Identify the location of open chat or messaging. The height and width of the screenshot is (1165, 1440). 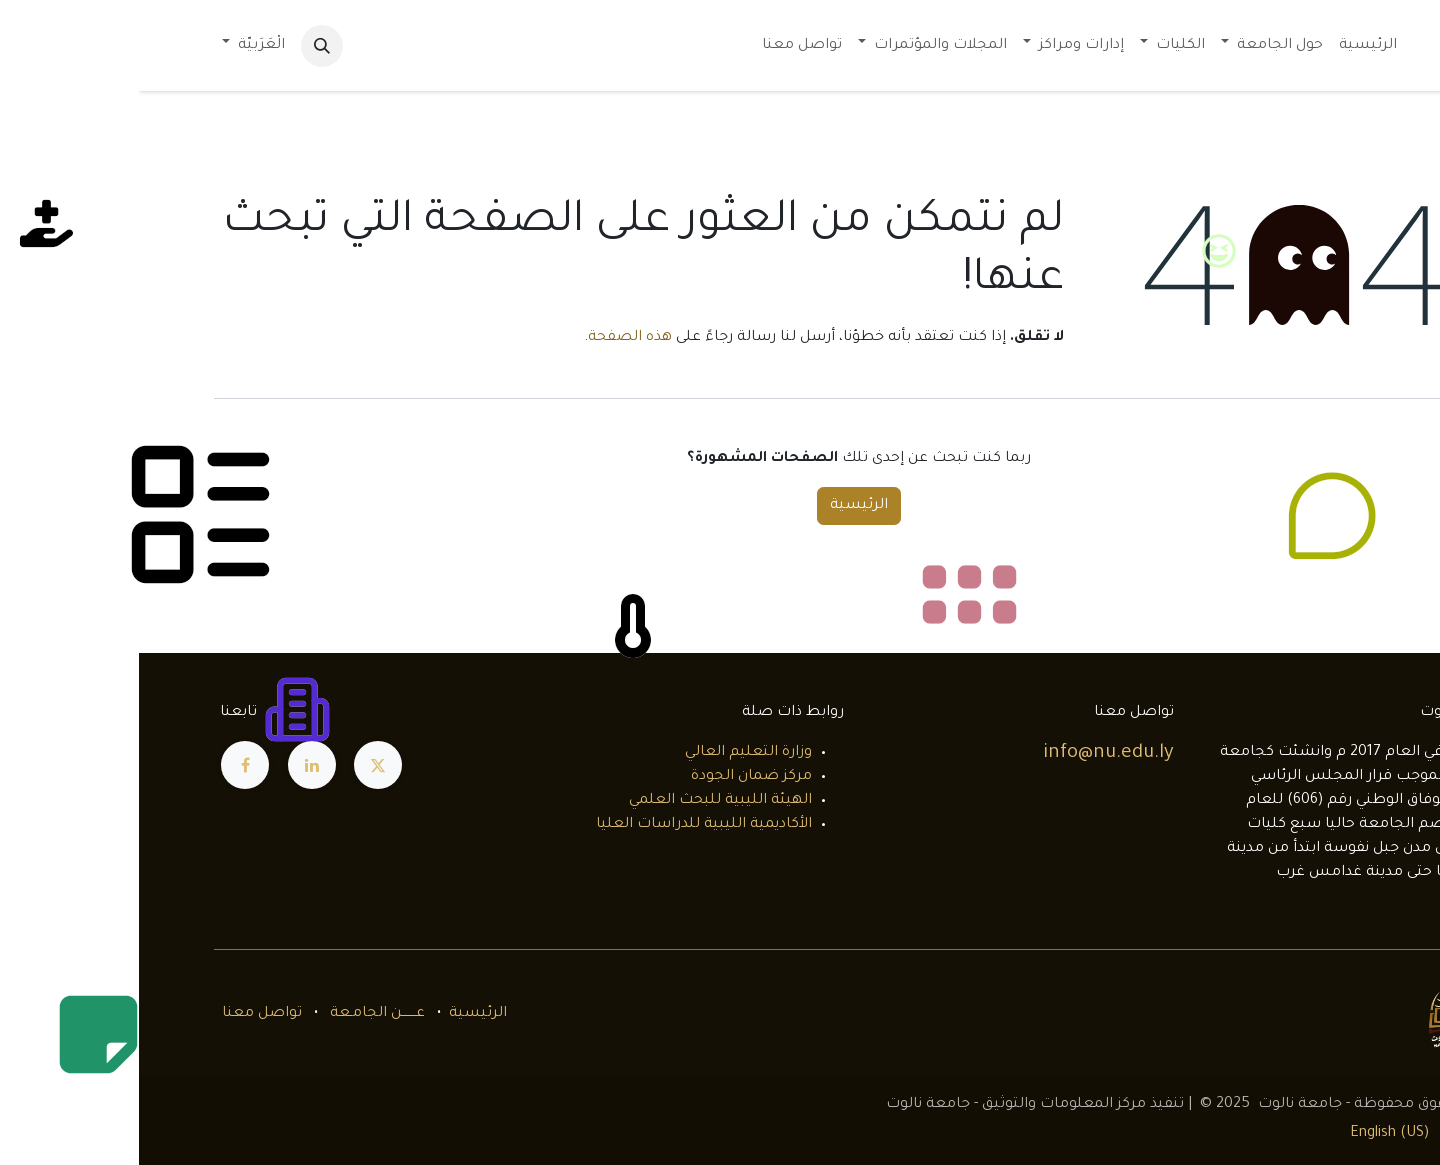
(1330, 517).